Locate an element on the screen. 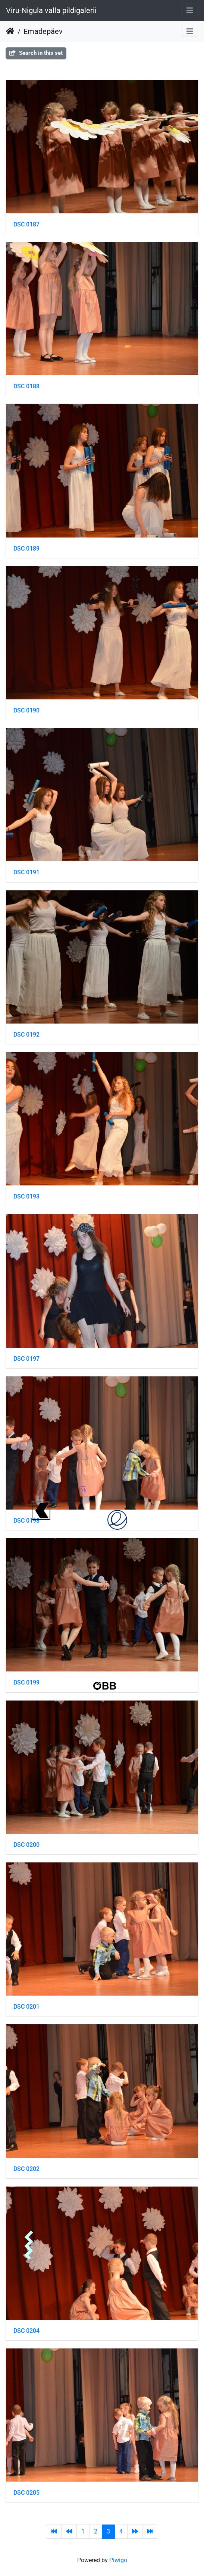 The width and height of the screenshot is (204, 2576). navigate to ÖBB austrian railway services is located at coordinates (104, 1686).